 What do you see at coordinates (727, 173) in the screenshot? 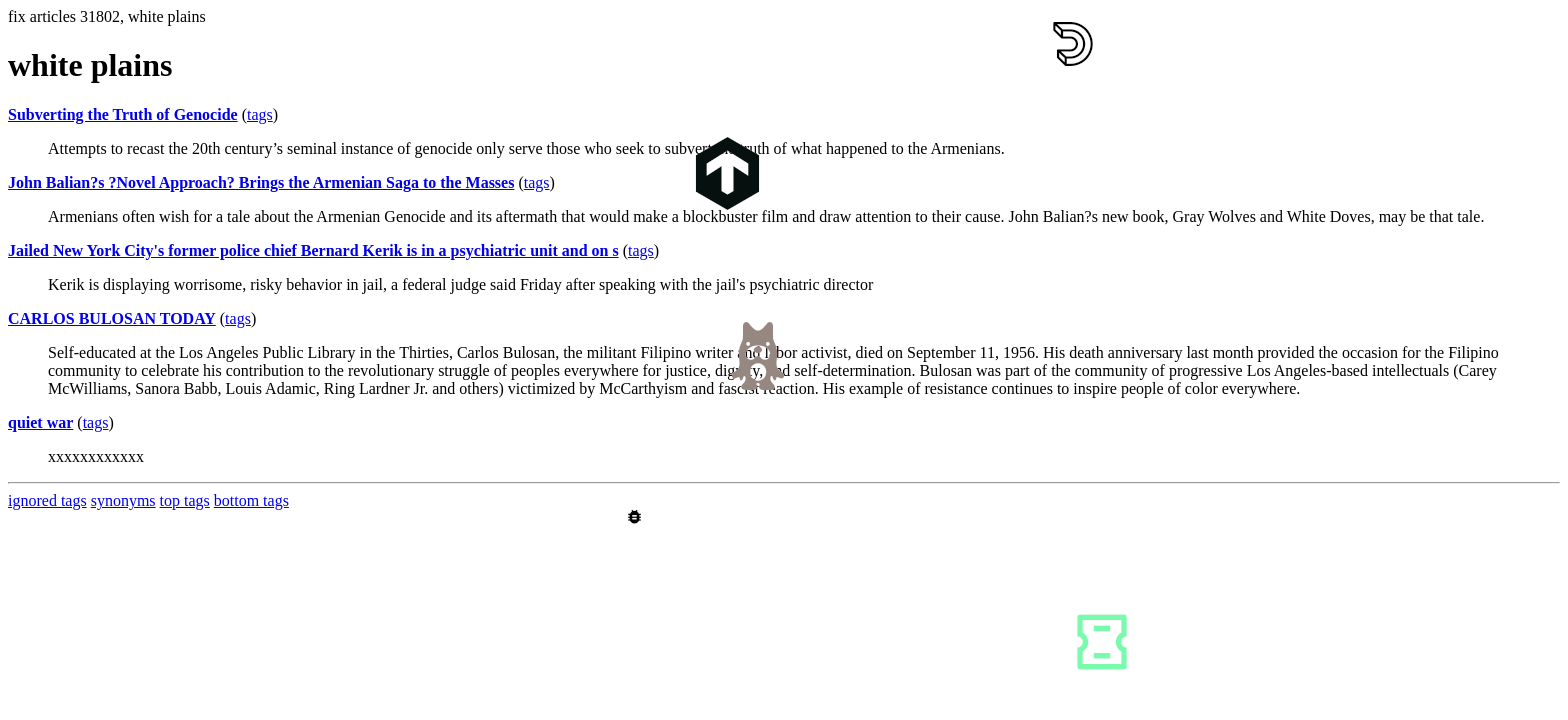
I see `open checkmk monitoring dashboard` at bounding box center [727, 173].